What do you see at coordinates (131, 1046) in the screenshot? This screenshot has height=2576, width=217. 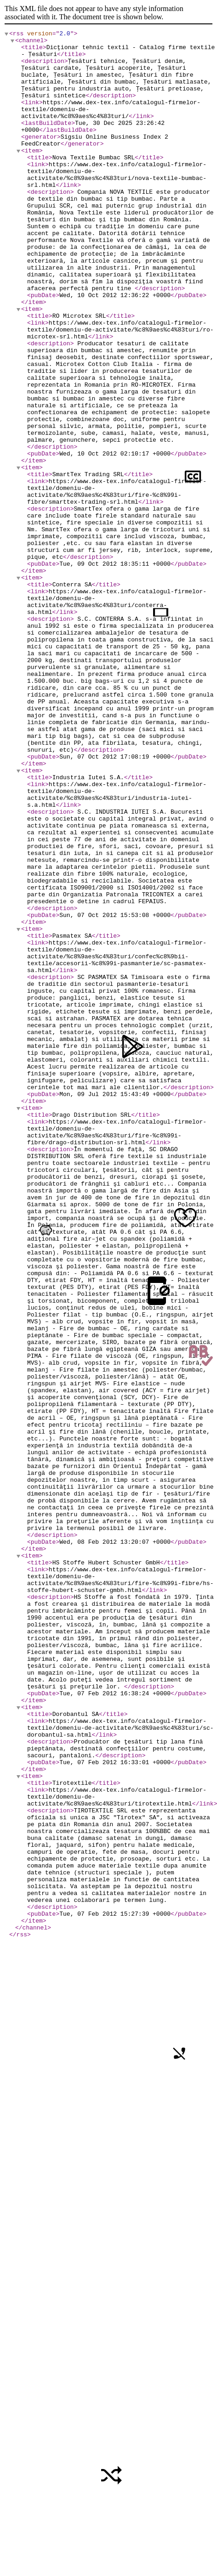 I see `open google play store` at bounding box center [131, 1046].